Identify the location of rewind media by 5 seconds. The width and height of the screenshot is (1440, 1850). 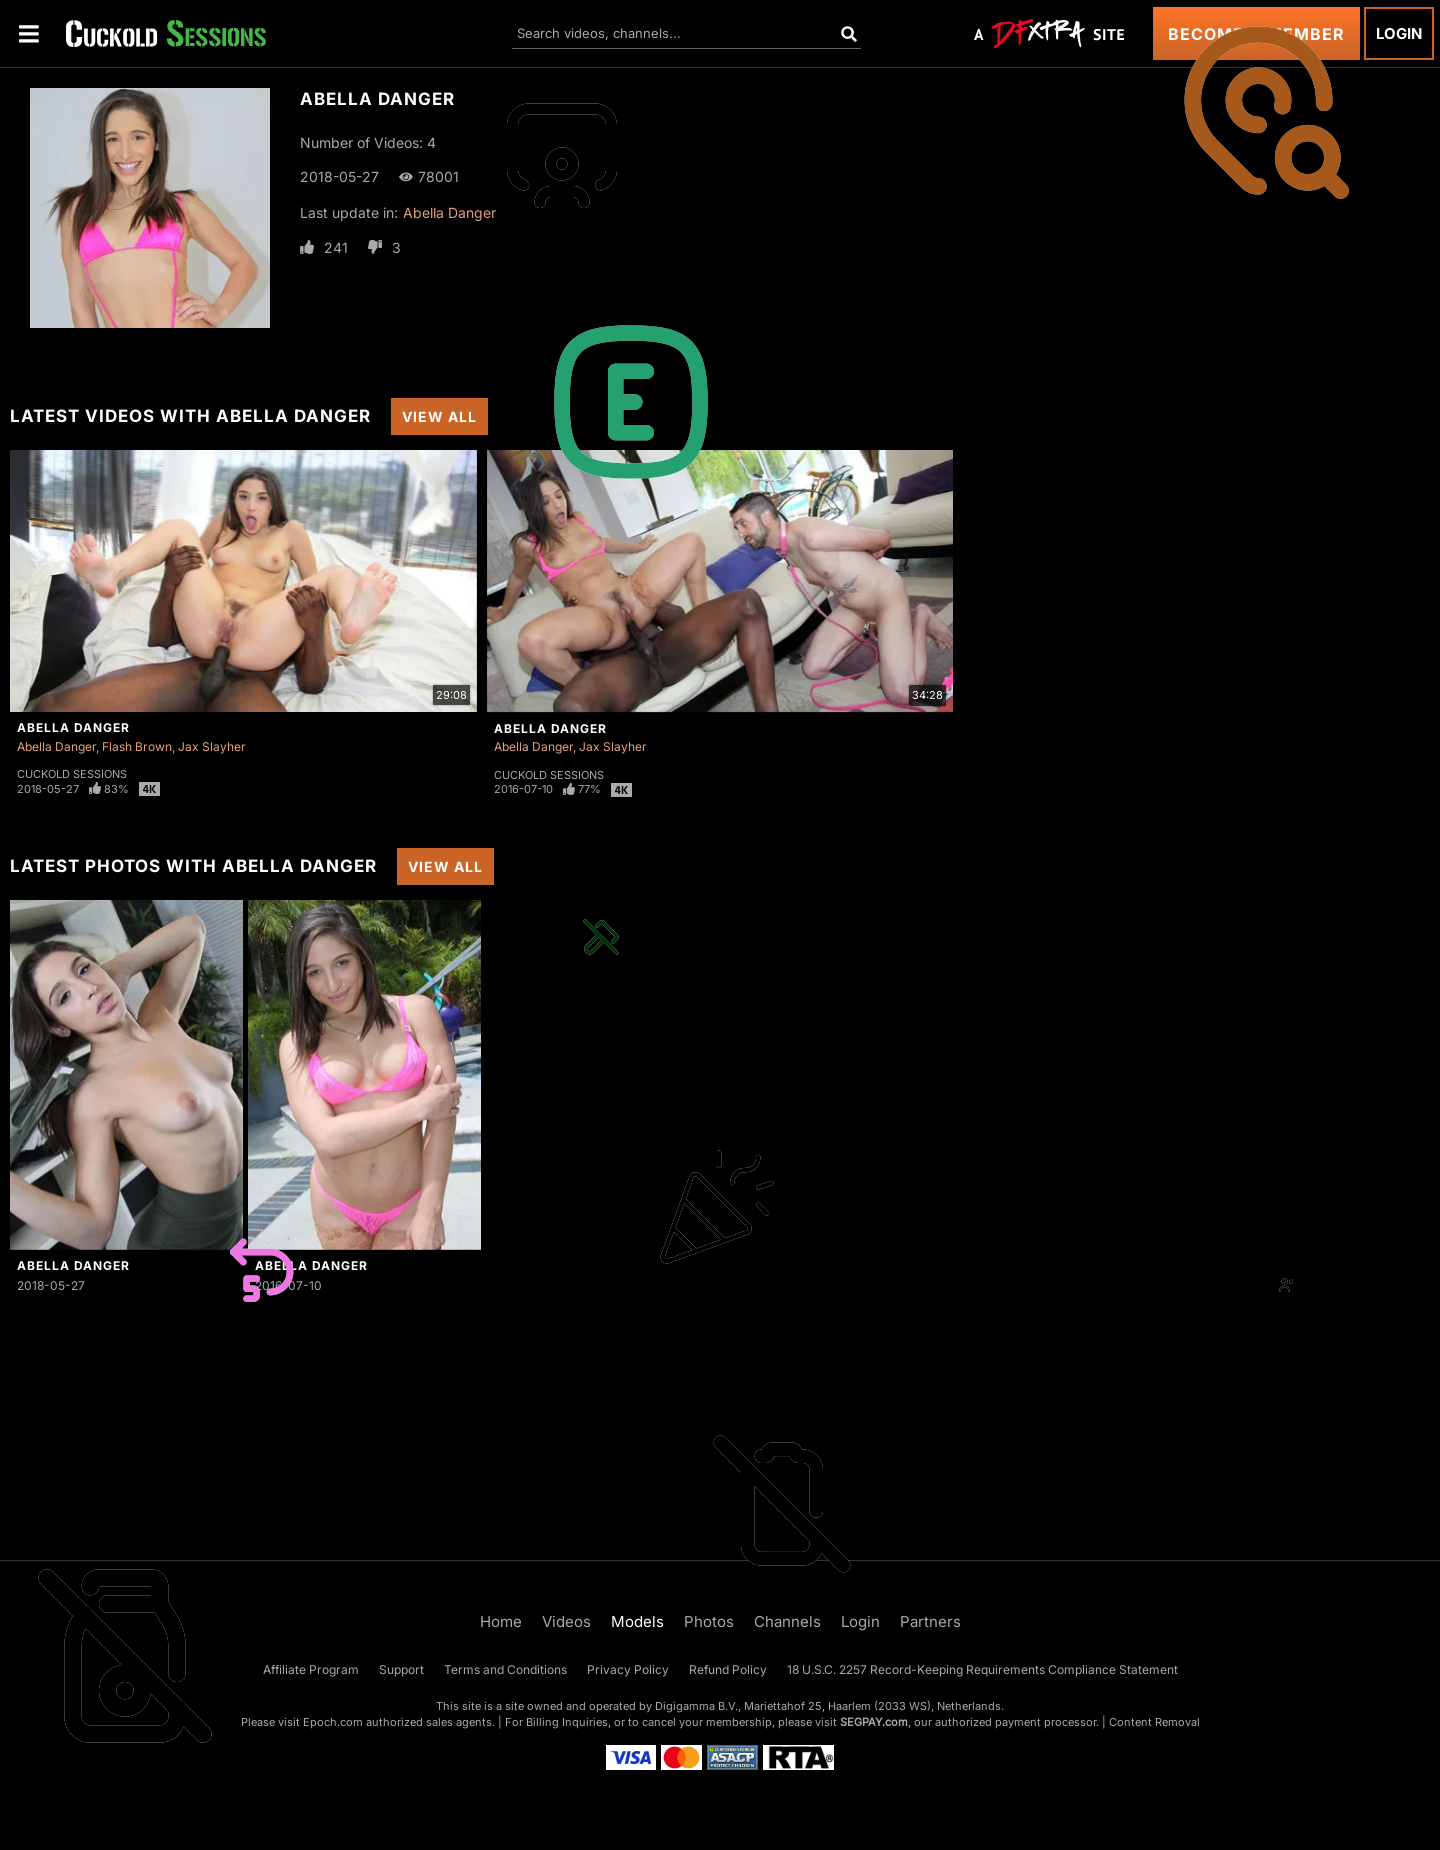
(260, 1272).